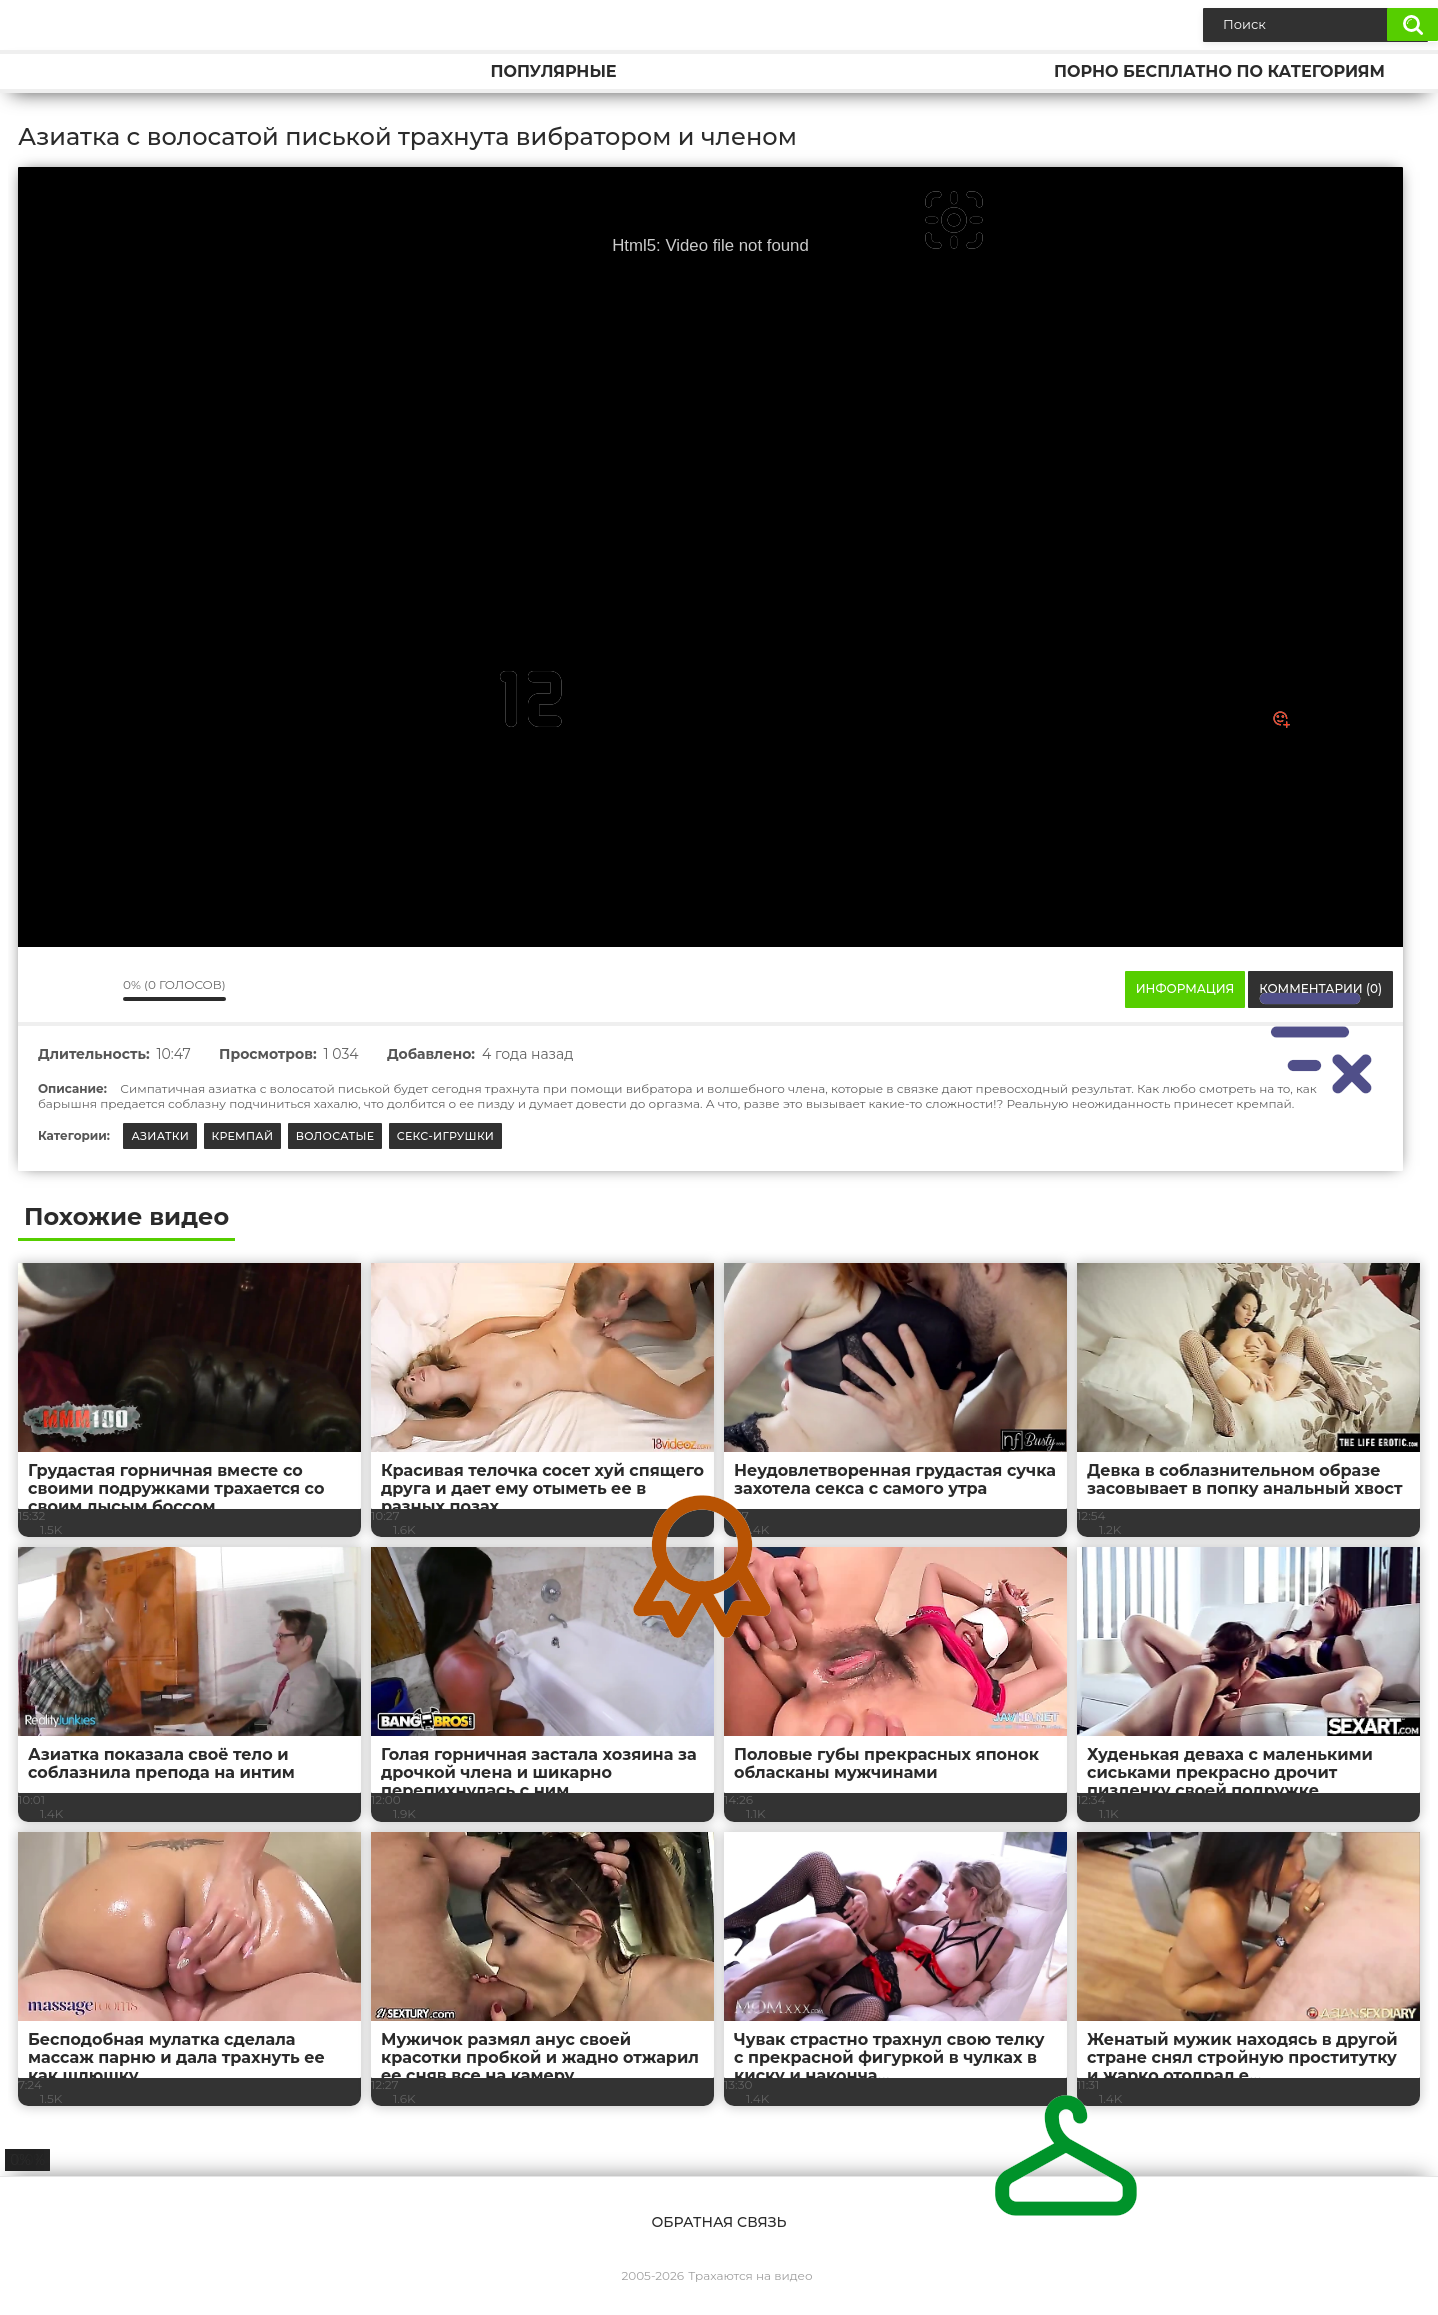 This screenshot has width=1438, height=2315. What do you see at coordinates (954, 220) in the screenshot?
I see `activate camera or photo sensor` at bounding box center [954, 220].